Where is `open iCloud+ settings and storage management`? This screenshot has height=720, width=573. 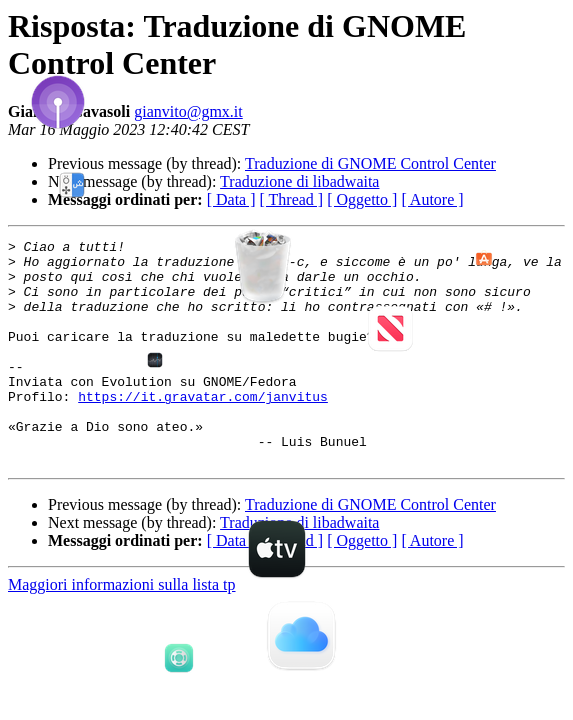
open iCloud+ settings and storage management is located at coordinates (301, 635).